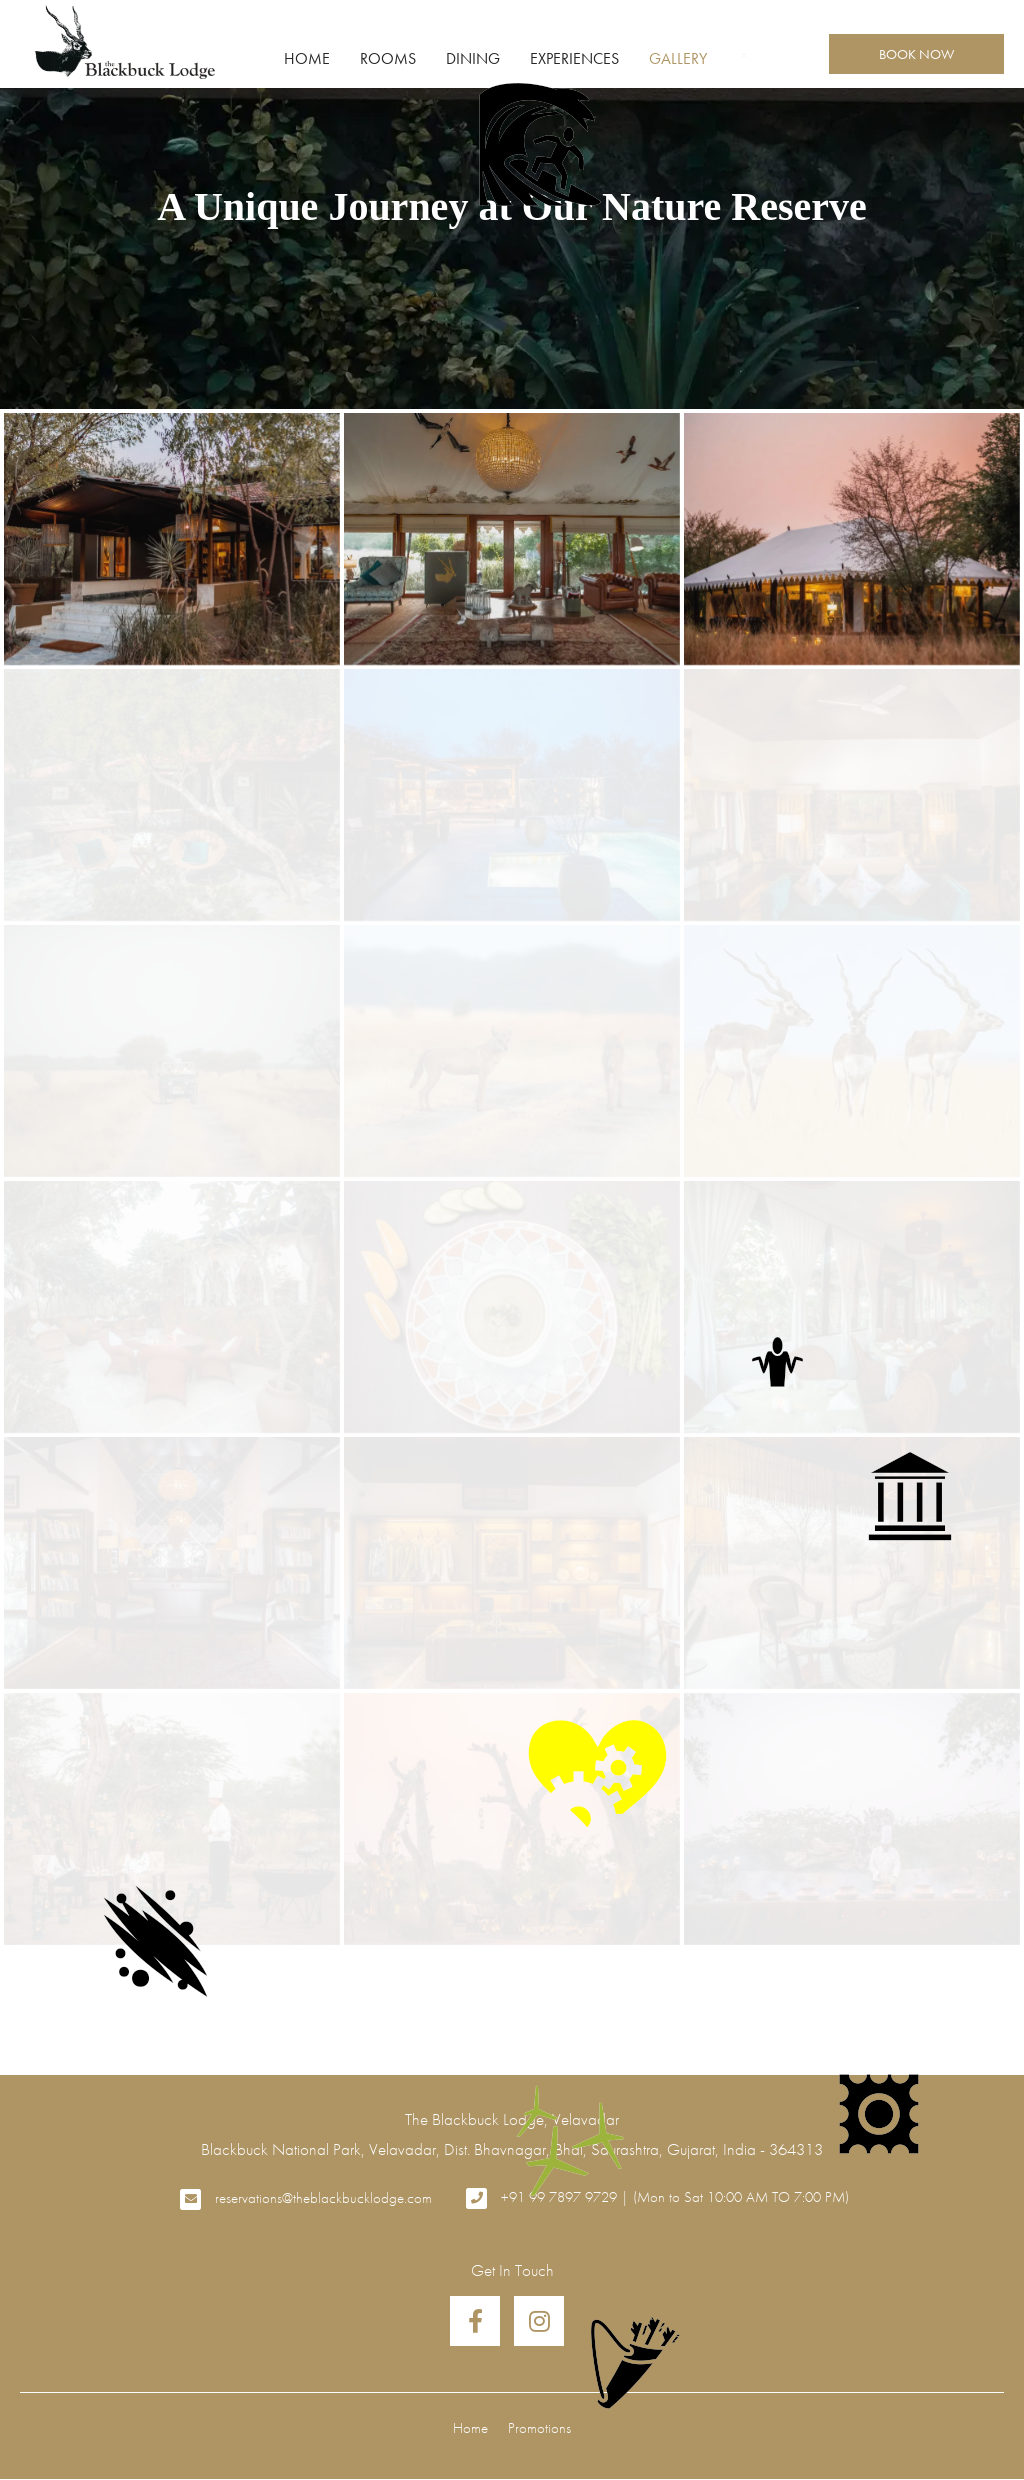 This screenshot has height=2480, width=1024. I want to click on surfing or water sports activity, so click(540, 144).